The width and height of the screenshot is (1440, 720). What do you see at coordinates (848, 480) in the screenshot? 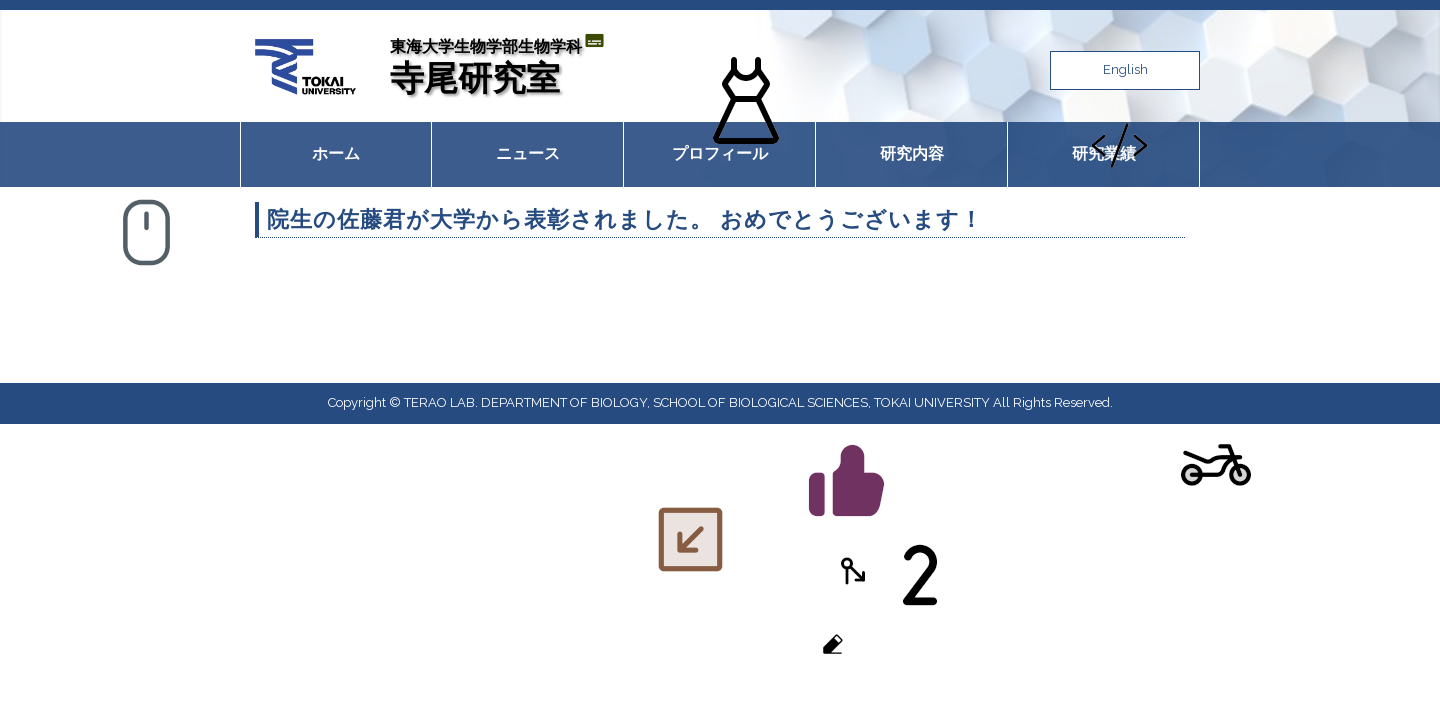
I see `like or upvote content` at bounding box center [848, 480].